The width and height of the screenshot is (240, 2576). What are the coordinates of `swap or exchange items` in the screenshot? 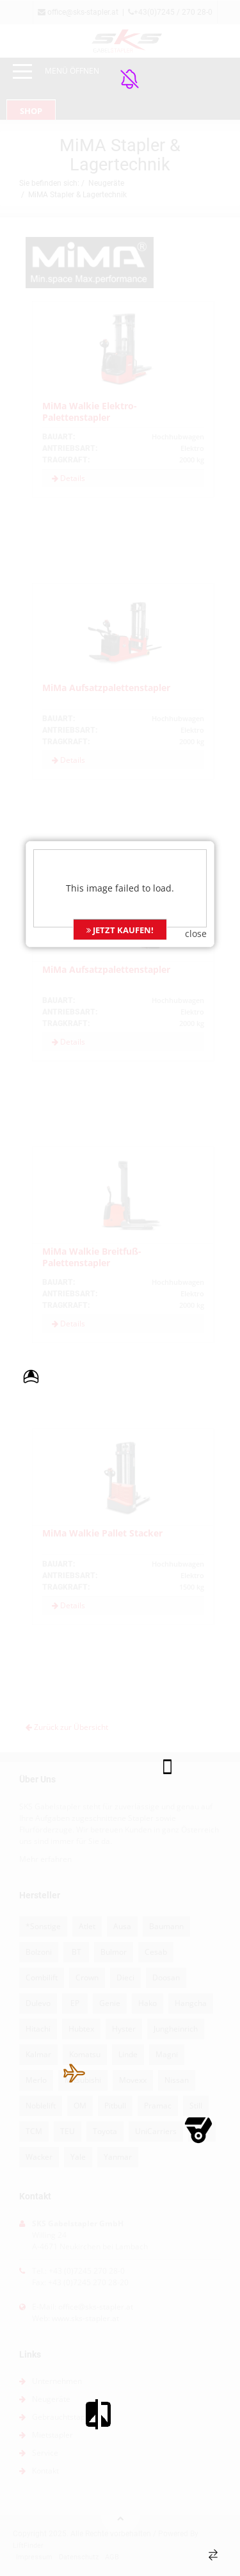 It's located at (213, 2555).